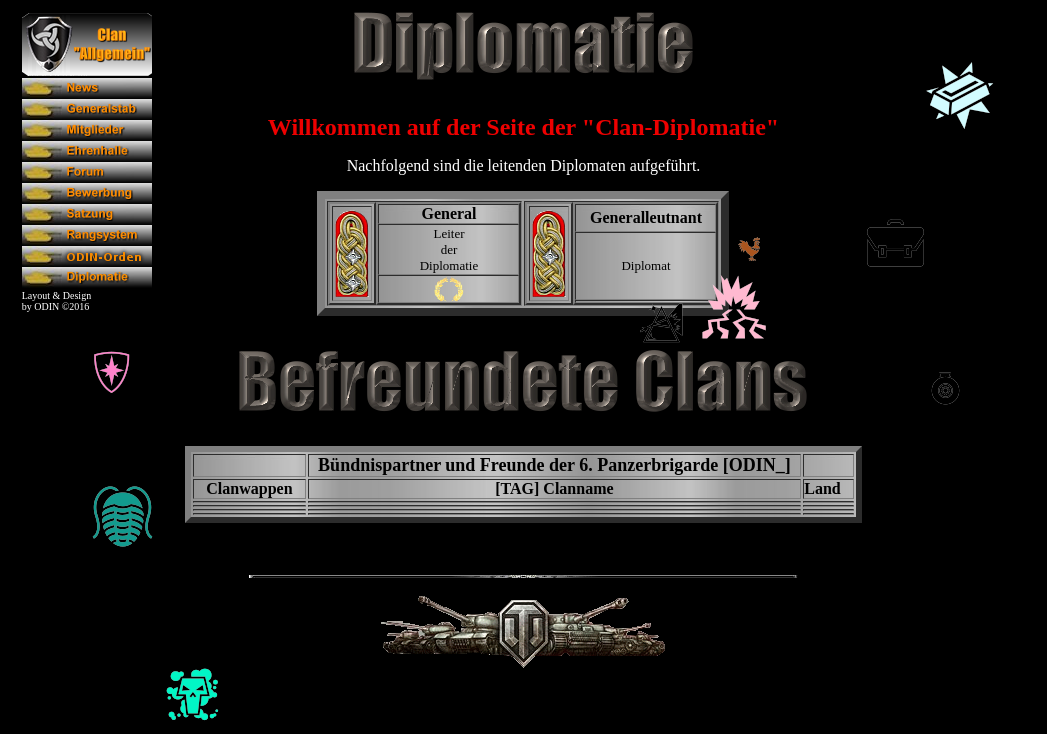 The image size is (1047, 734). I want to click on indicates light refraction or spectrum settings, so click(661, 324).